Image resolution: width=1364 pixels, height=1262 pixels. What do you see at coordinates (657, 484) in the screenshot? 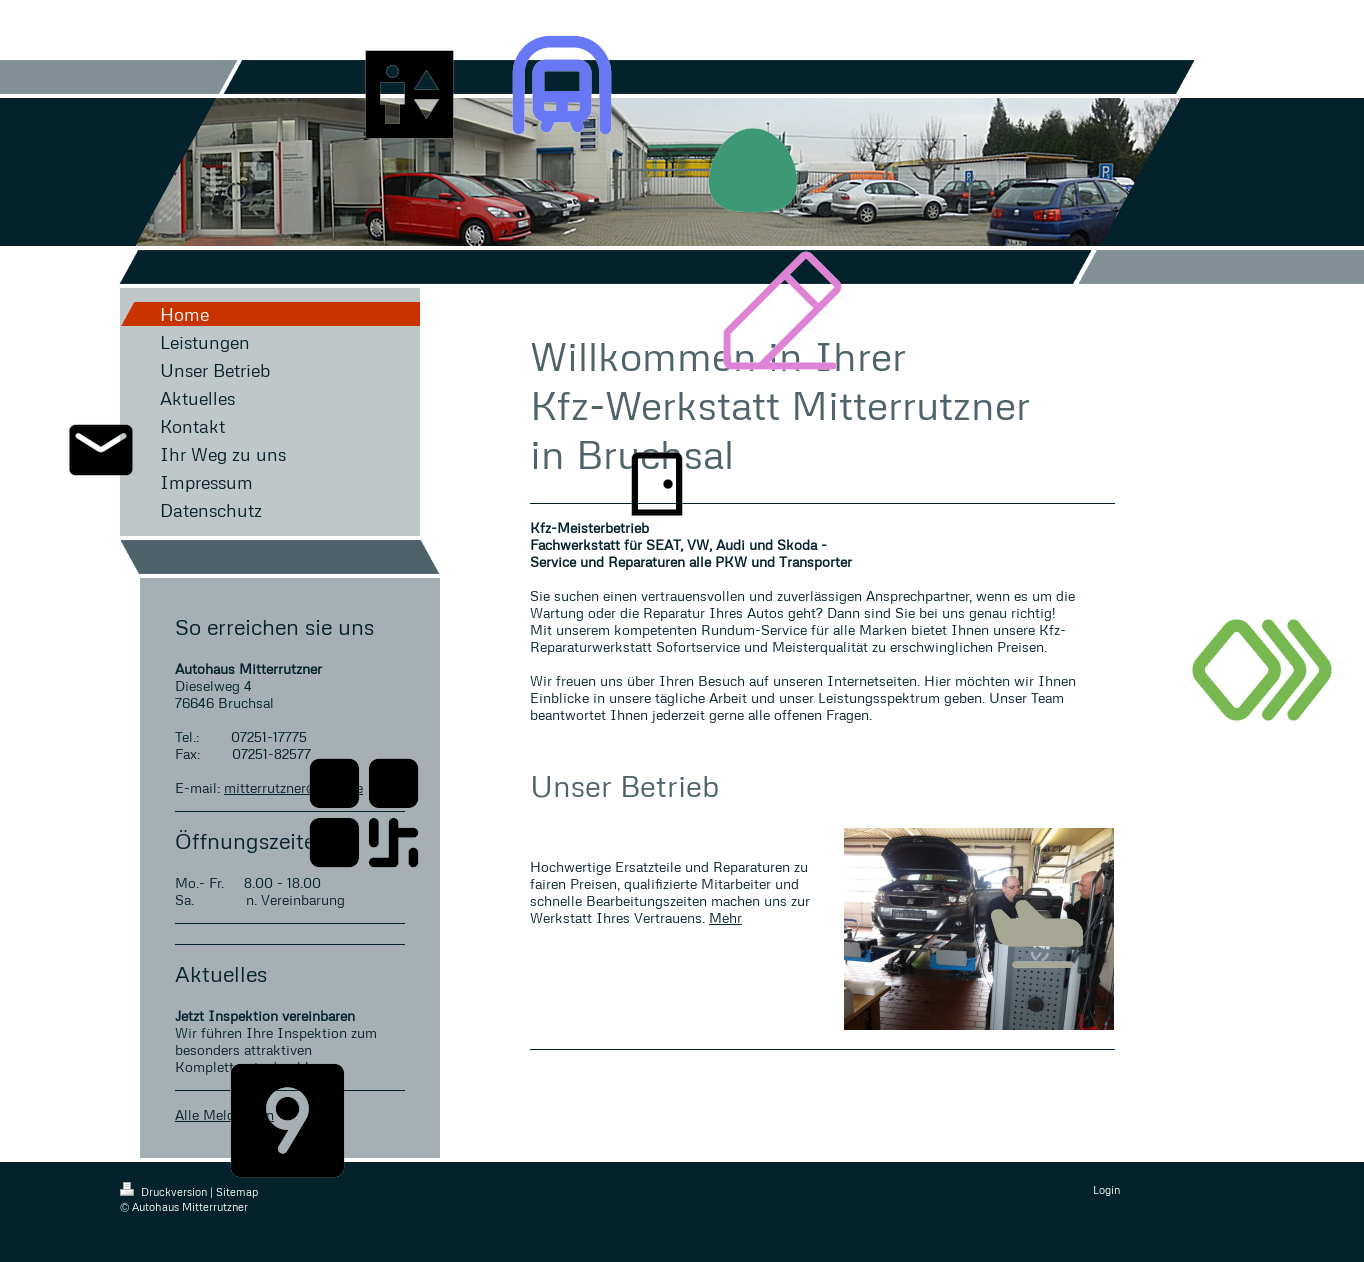
I see `access door sensor settings` at bounding box center [657, 484].